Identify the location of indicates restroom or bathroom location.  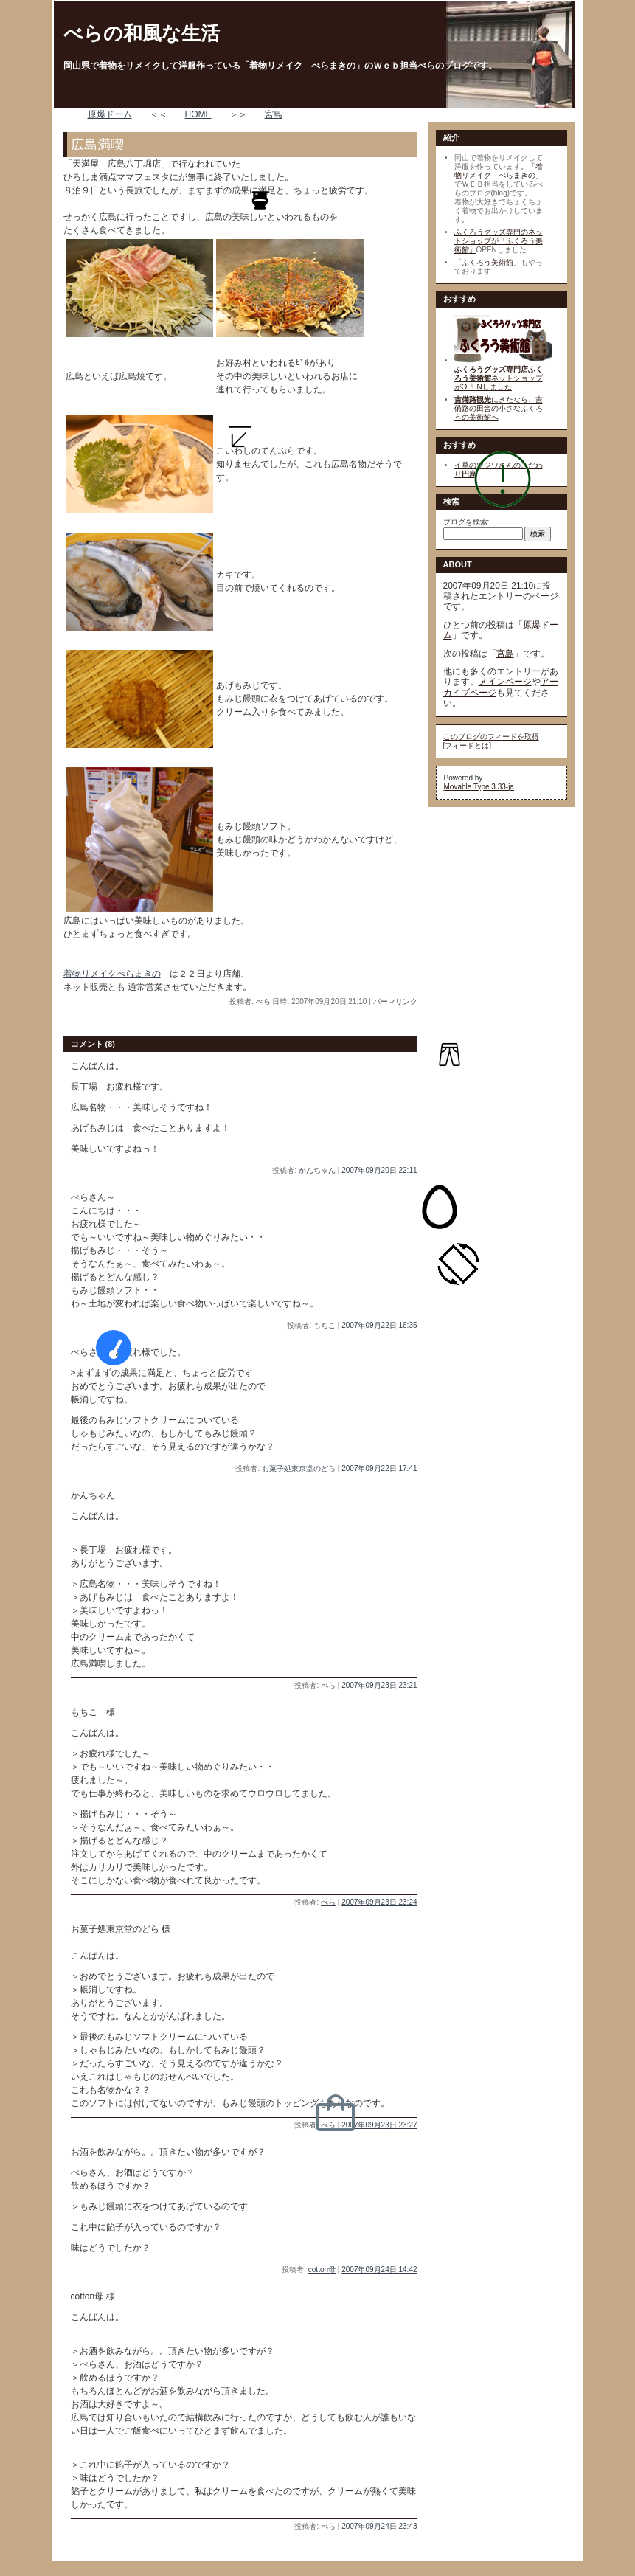
(260, 200).